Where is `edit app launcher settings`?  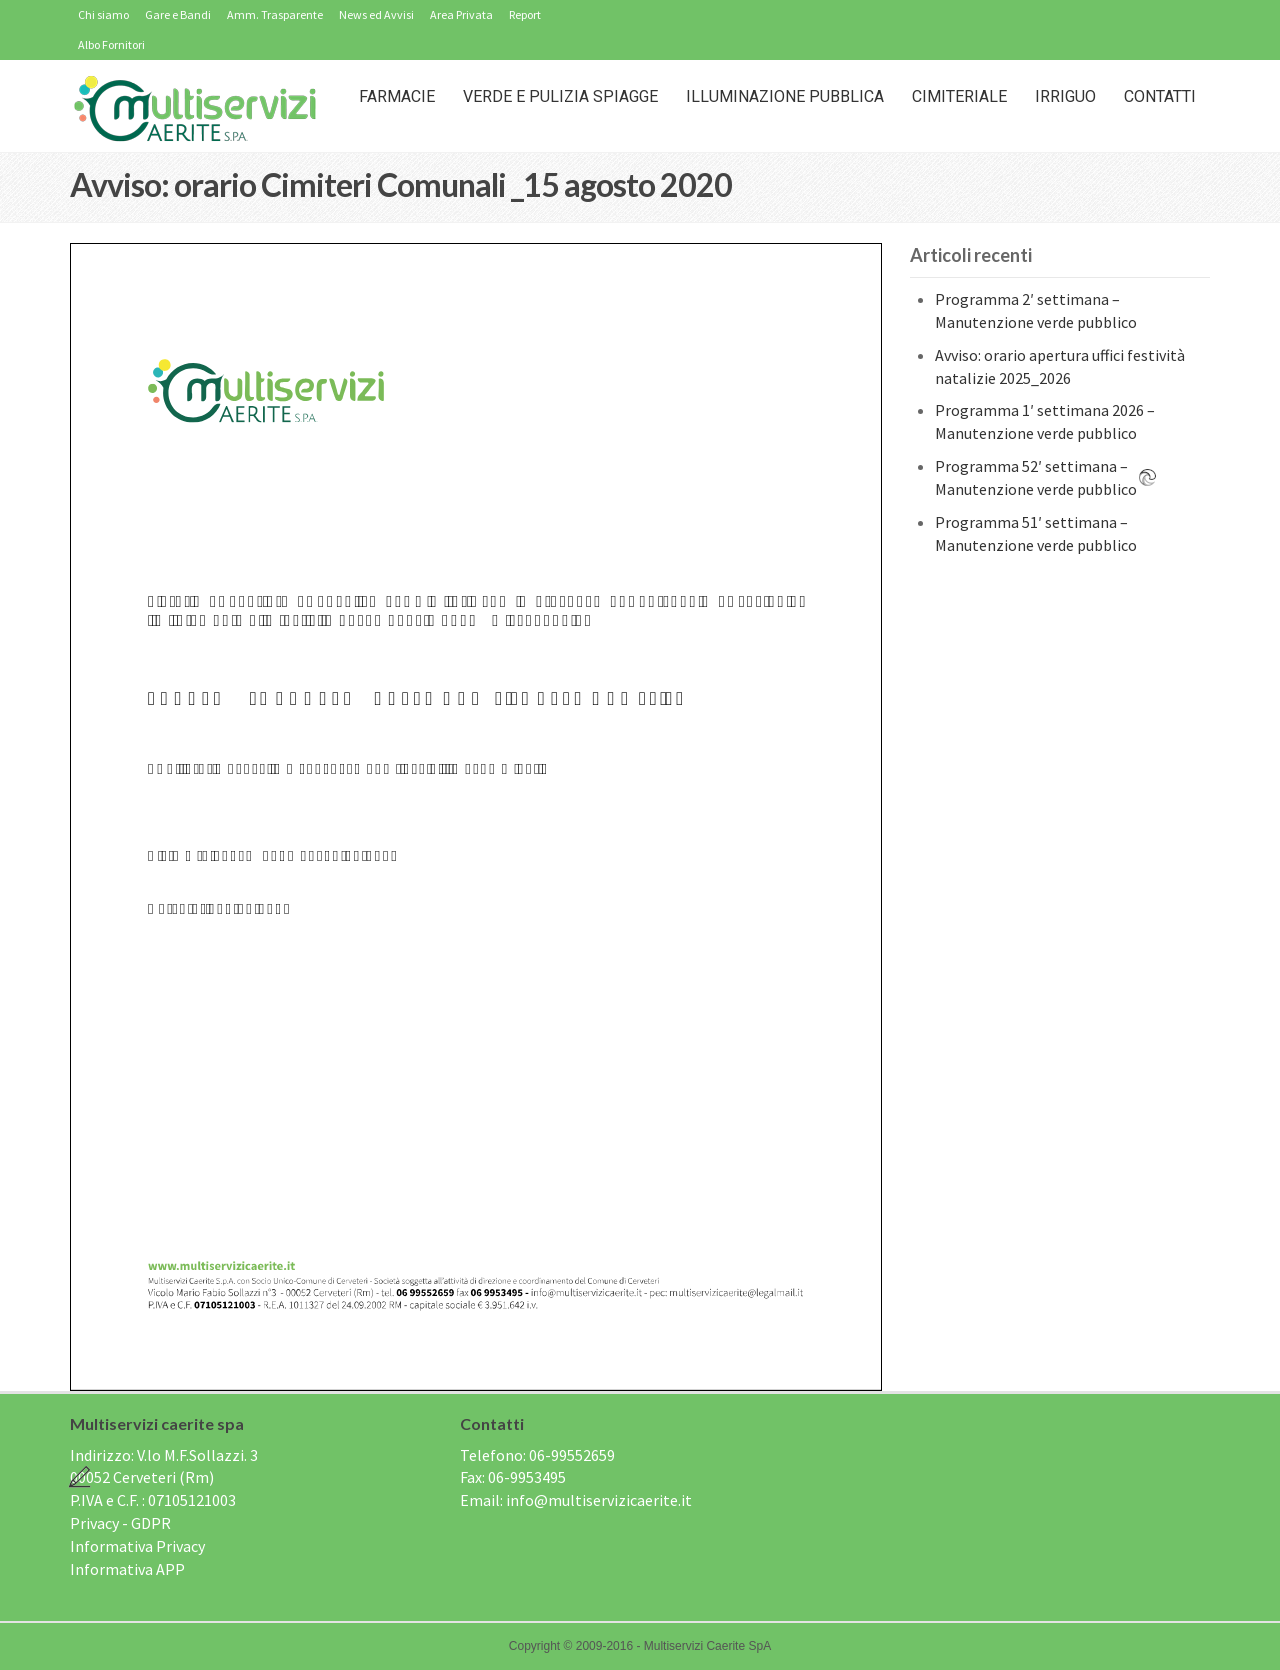 edit app launcher settings is located at coordinates (79, 1476).